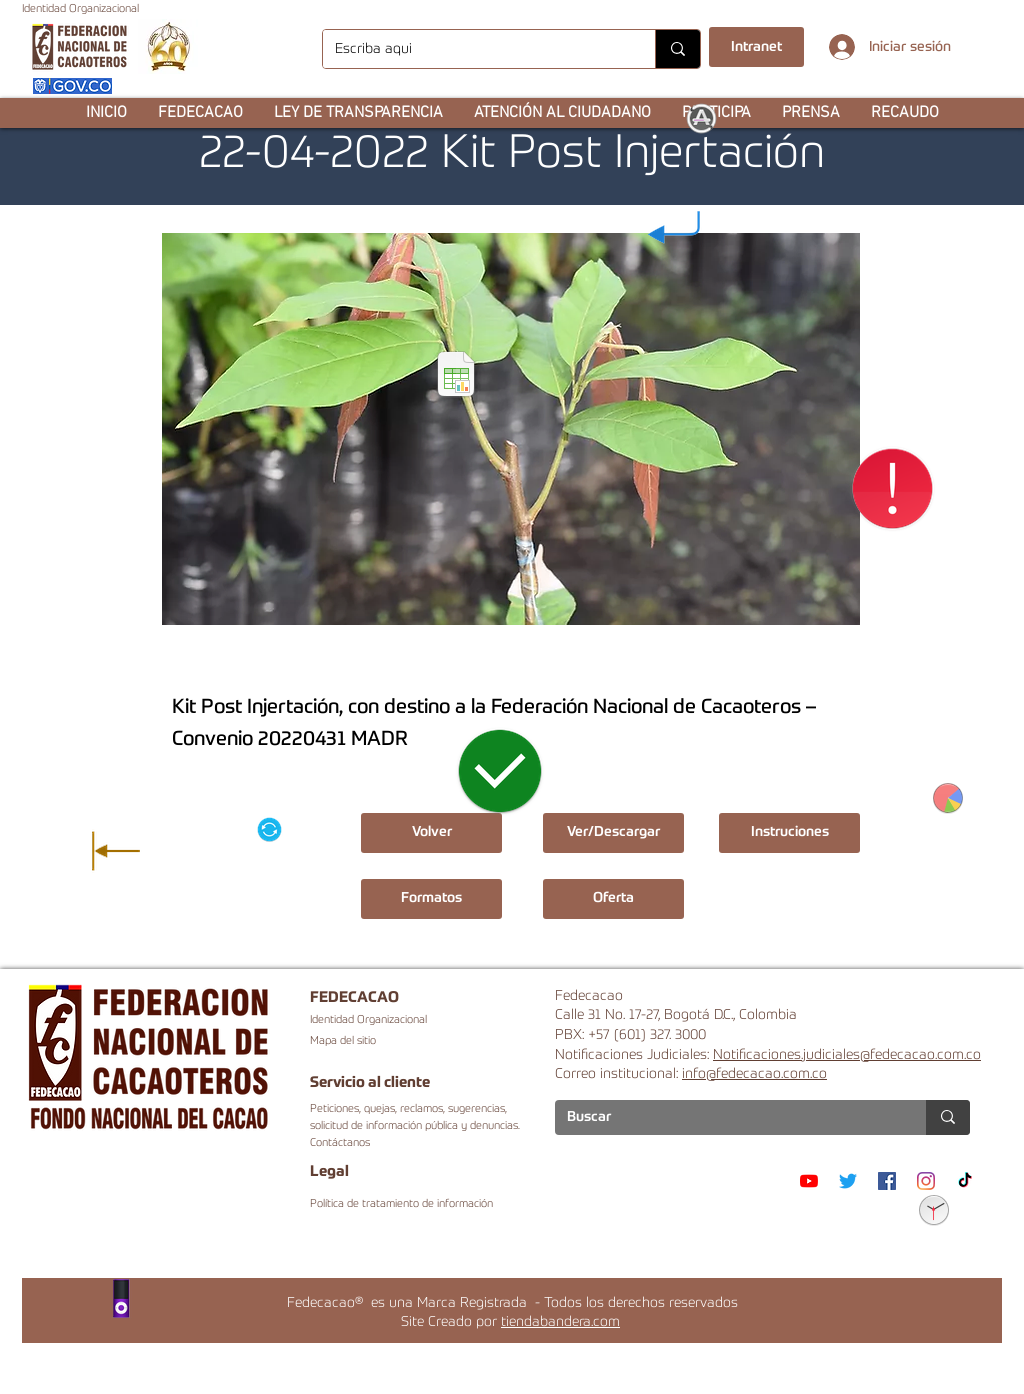 The height and width of the screenshot is (1394, 1024). What do you see at coordinates (500, 771) in the screenshot?
I see `indicates file has been successfully synced` at bounding box center [500, 771].